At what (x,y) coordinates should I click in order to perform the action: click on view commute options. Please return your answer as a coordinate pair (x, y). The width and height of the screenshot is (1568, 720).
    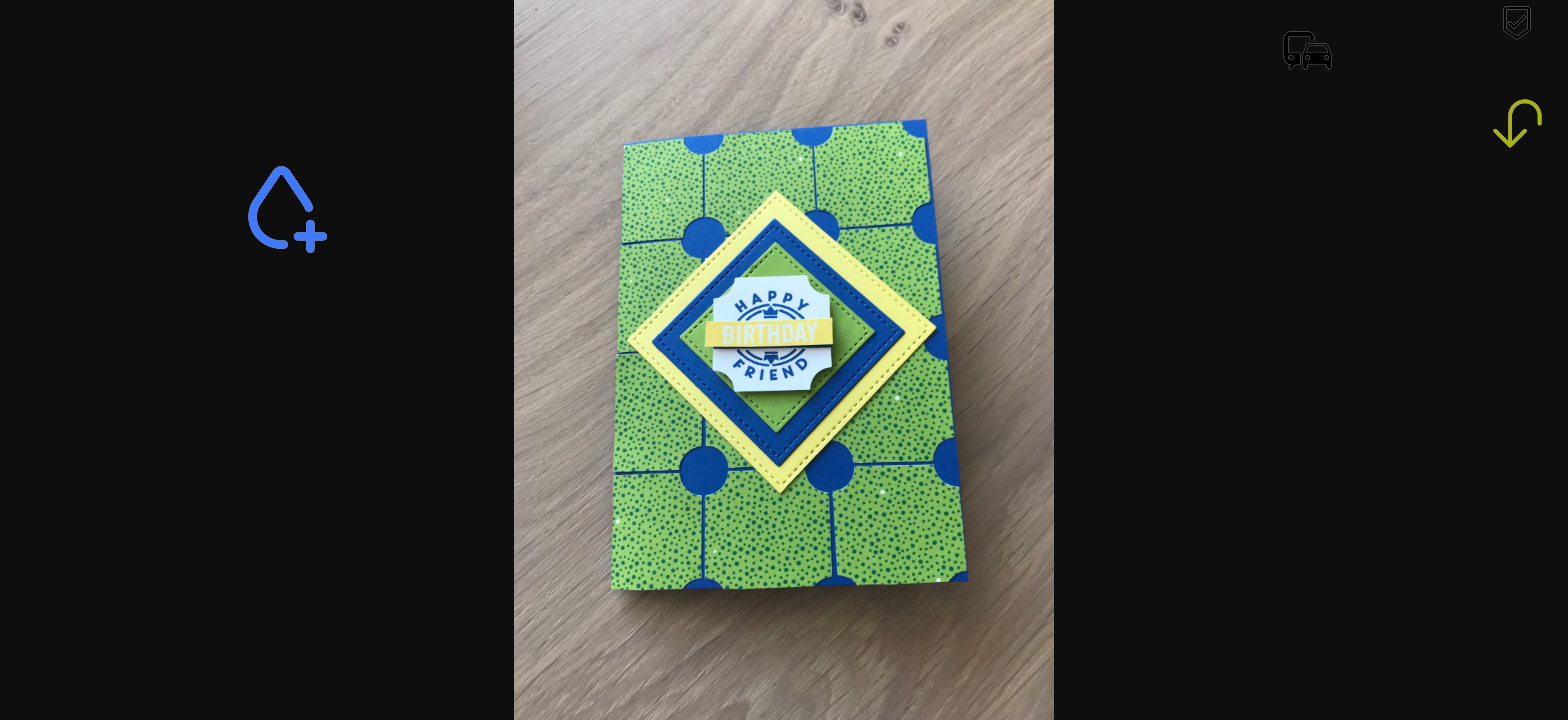
    Looking at the image, I should click on (1307, 50).